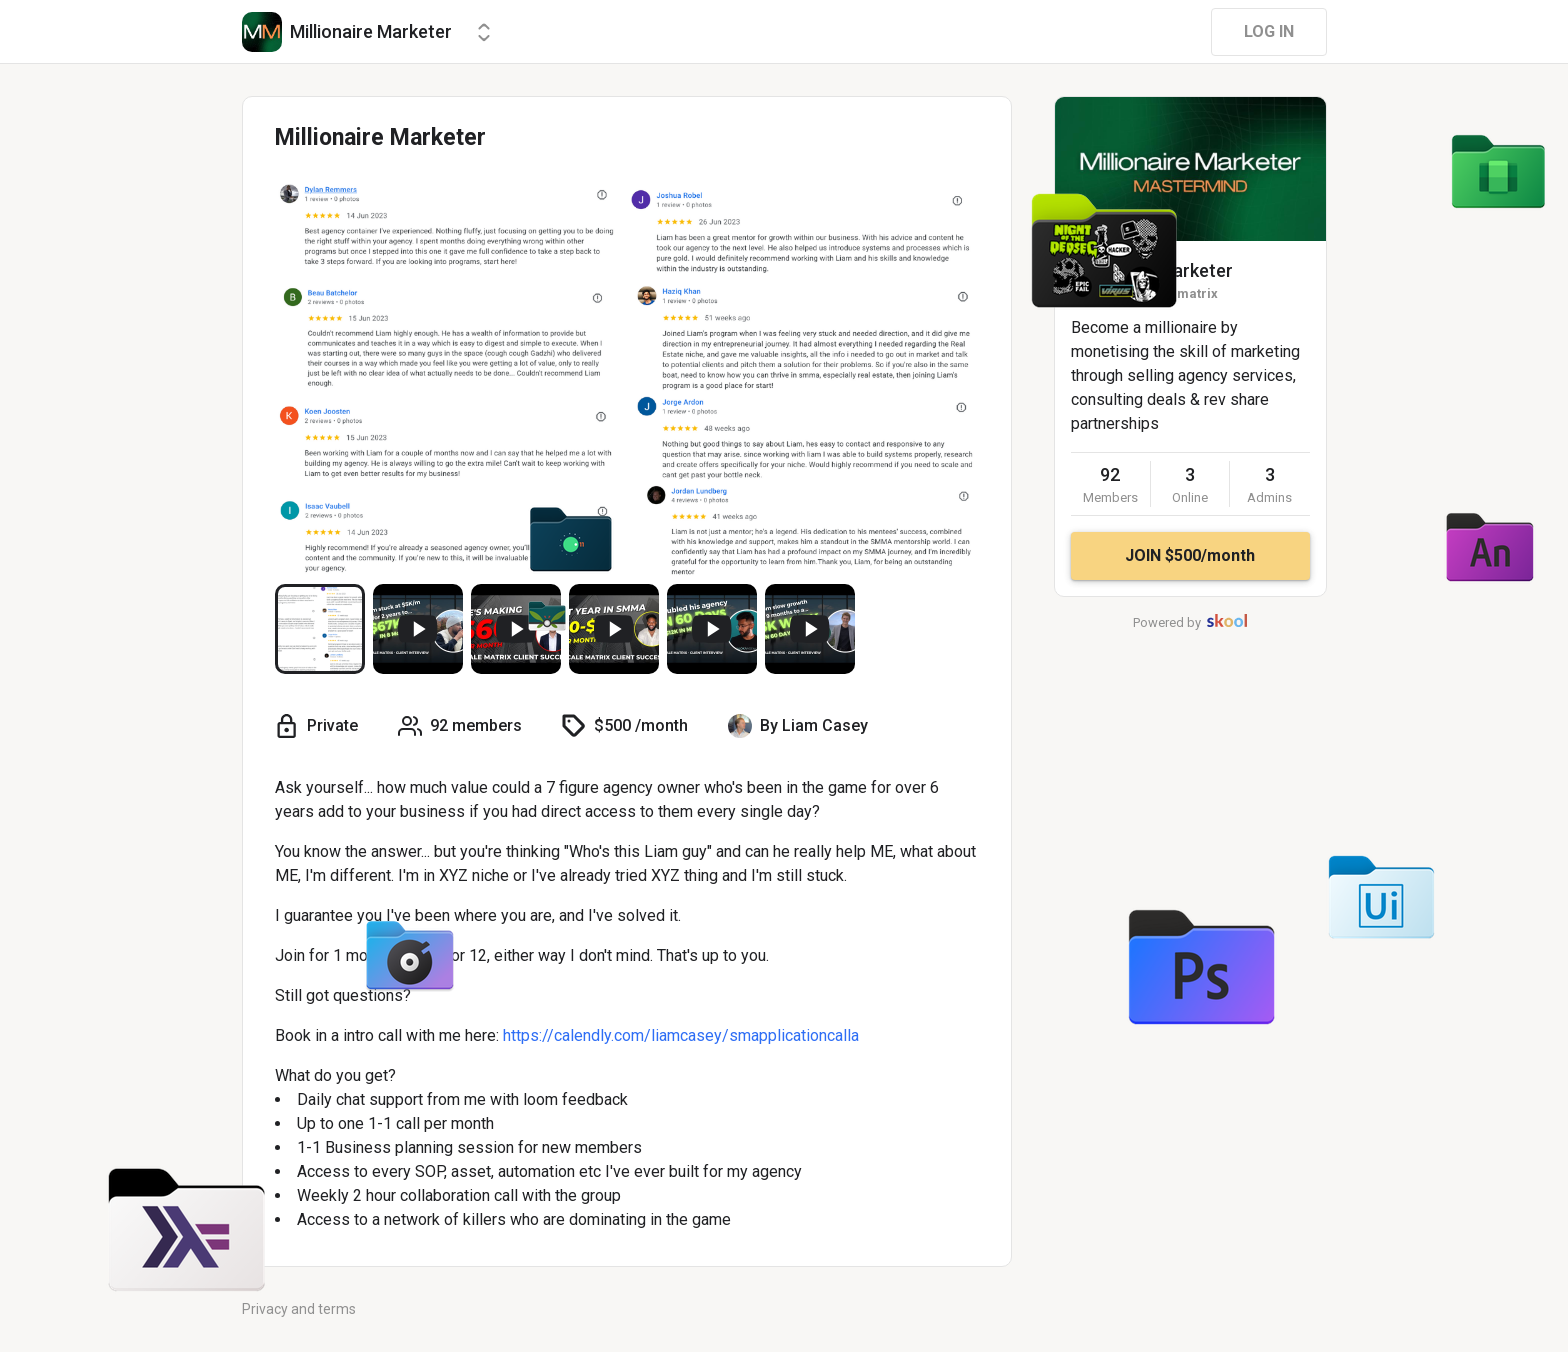  I want to click on open windows subsystem for android files, so click(1498, 174).